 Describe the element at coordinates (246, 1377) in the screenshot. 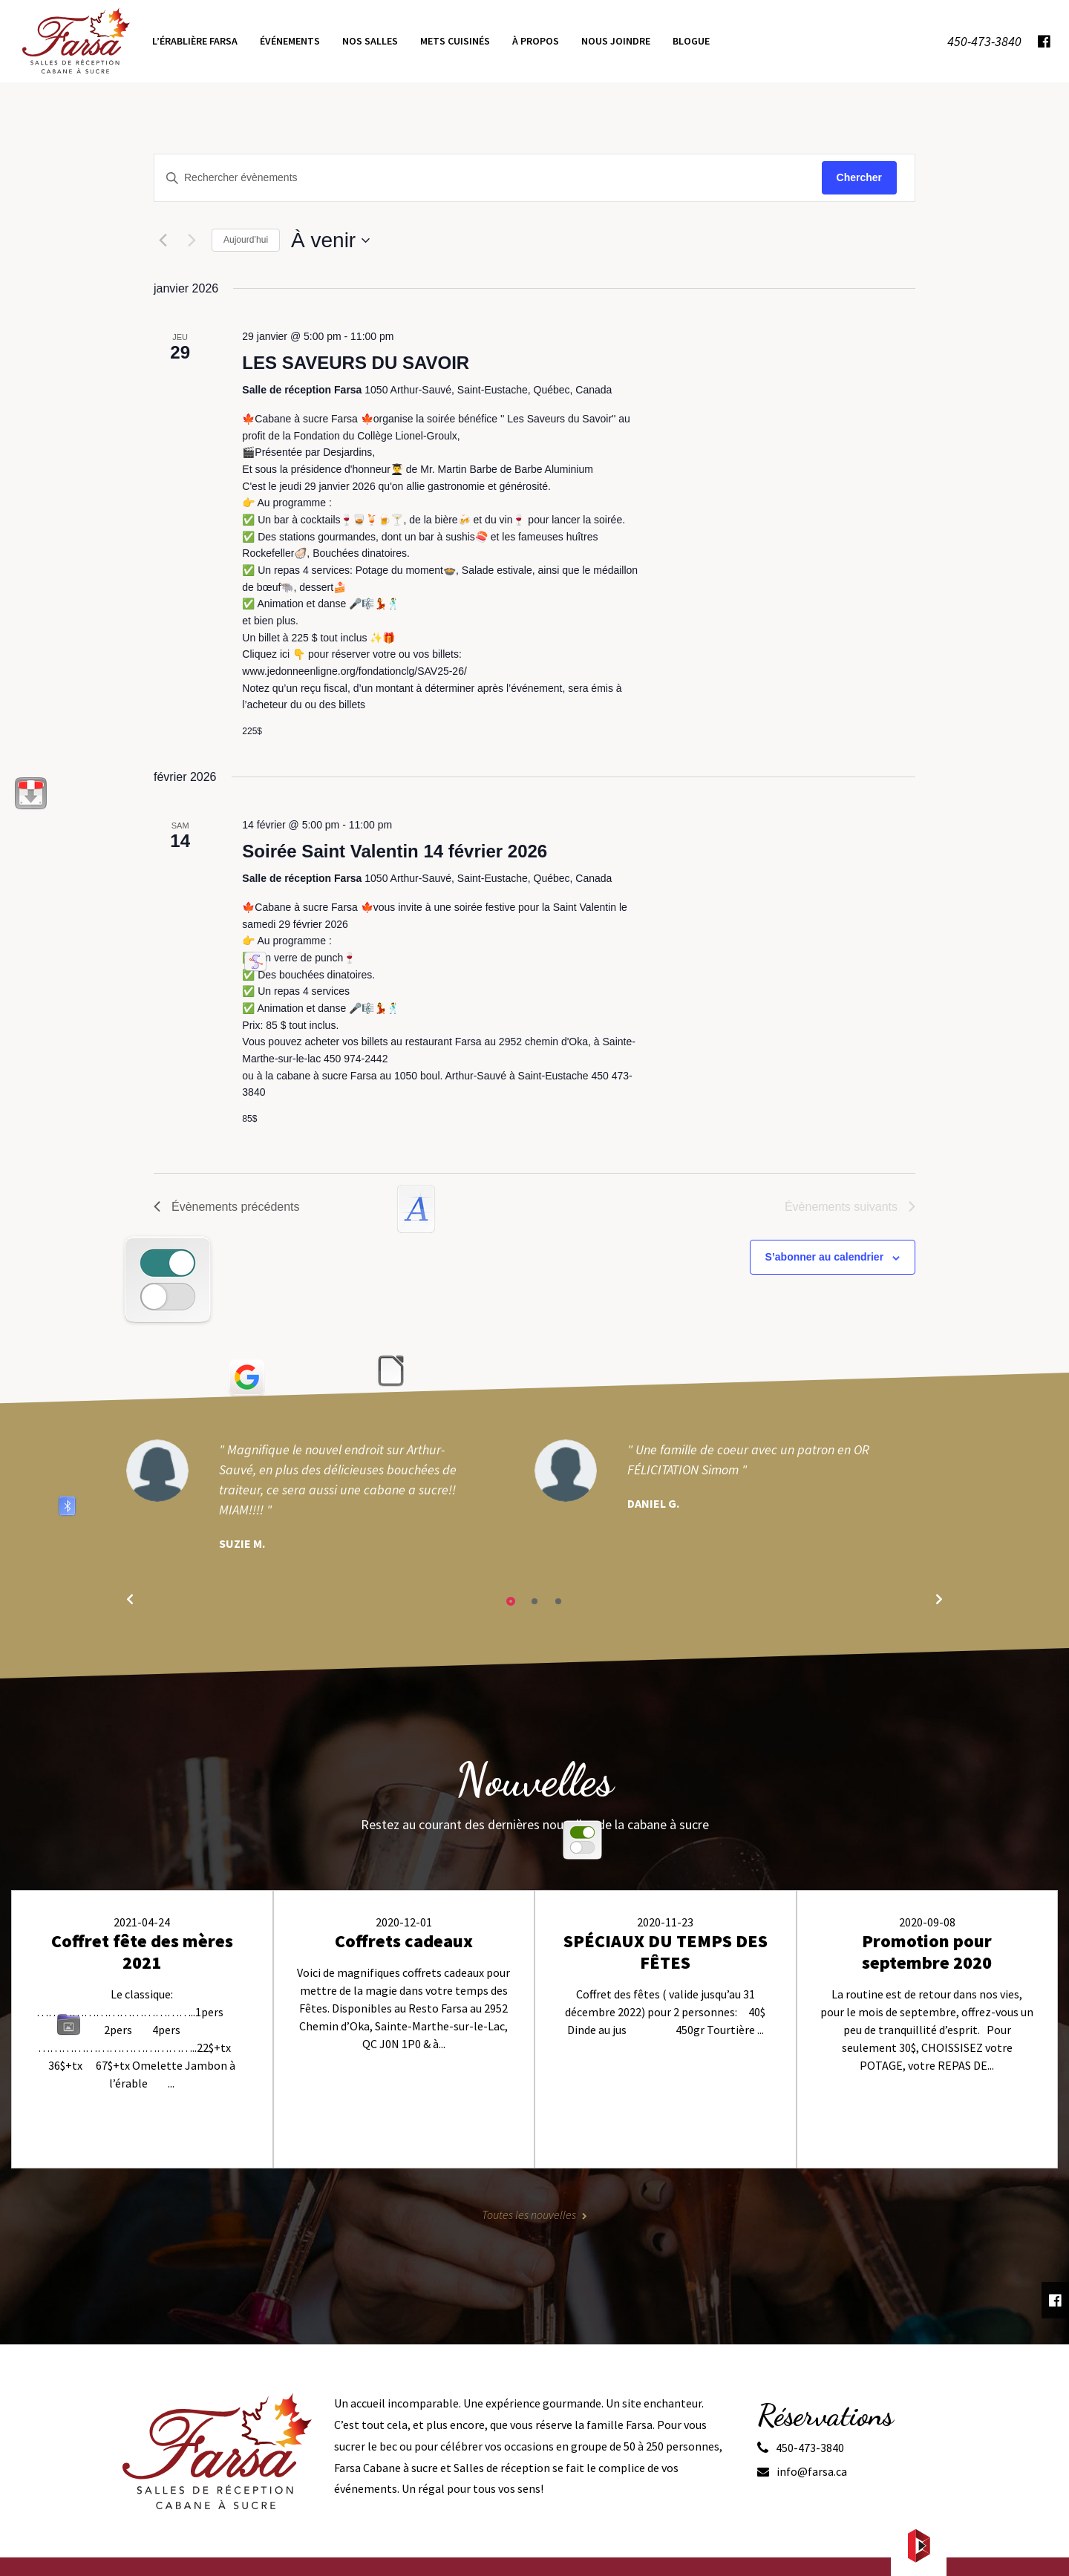

I see `open the Google app` at that location.